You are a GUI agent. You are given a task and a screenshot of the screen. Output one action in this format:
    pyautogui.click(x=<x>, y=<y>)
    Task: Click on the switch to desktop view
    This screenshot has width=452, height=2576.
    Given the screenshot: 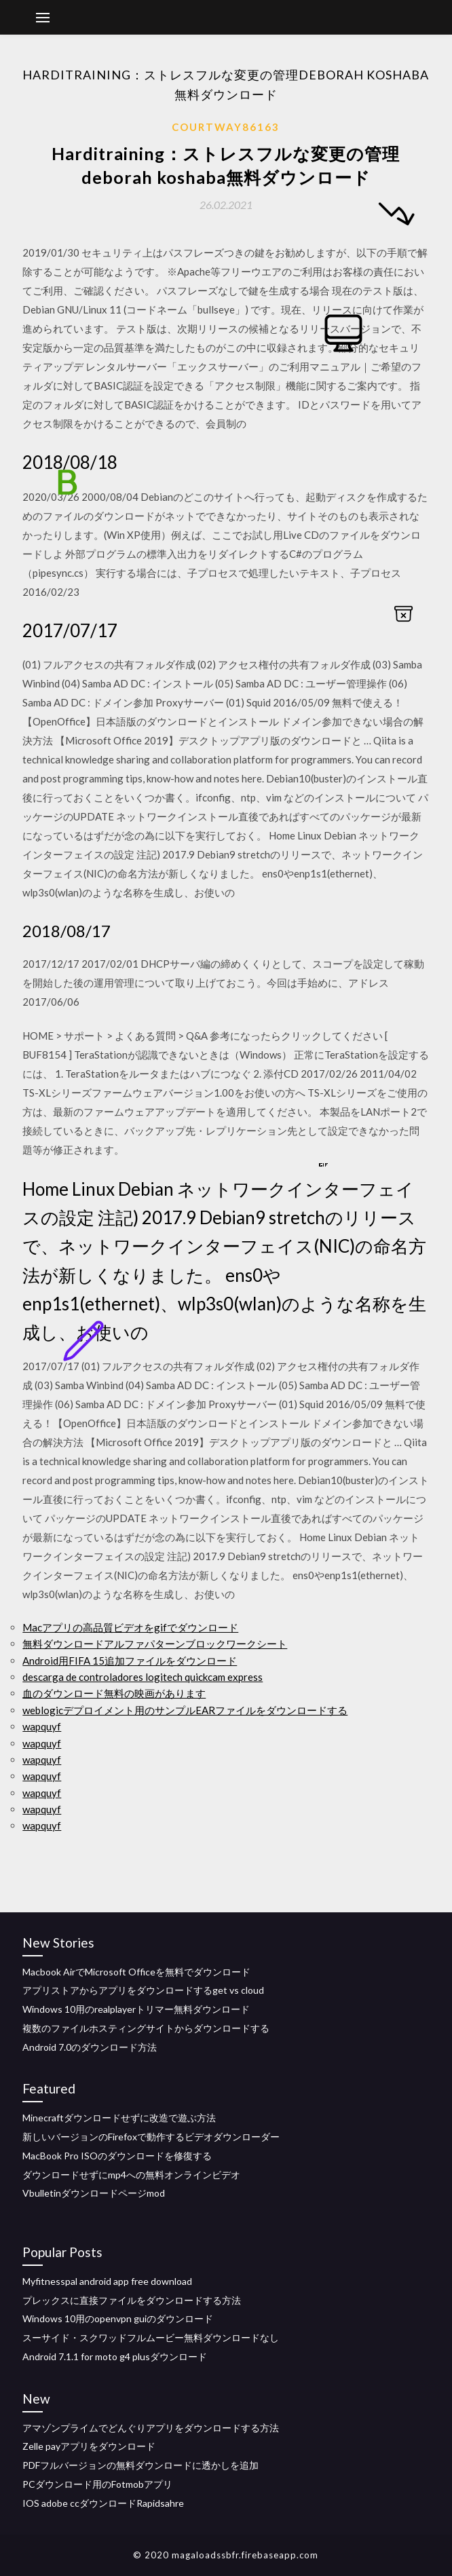 What is the action you would take?
    pyautogui.click(x=343, y=333)
    